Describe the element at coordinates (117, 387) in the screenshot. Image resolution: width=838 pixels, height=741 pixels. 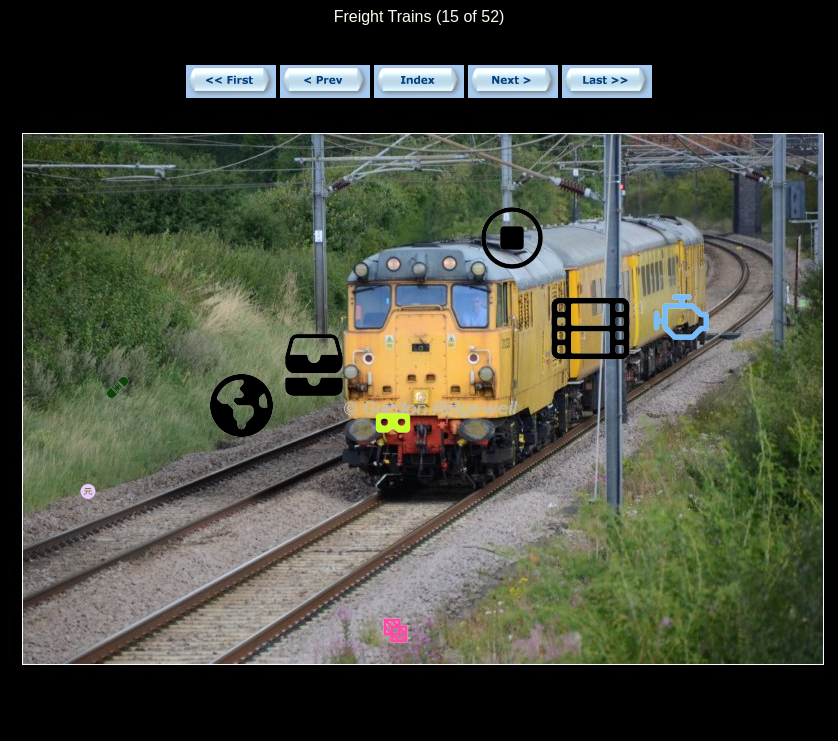
I see `access first aid or medical help` at that location.